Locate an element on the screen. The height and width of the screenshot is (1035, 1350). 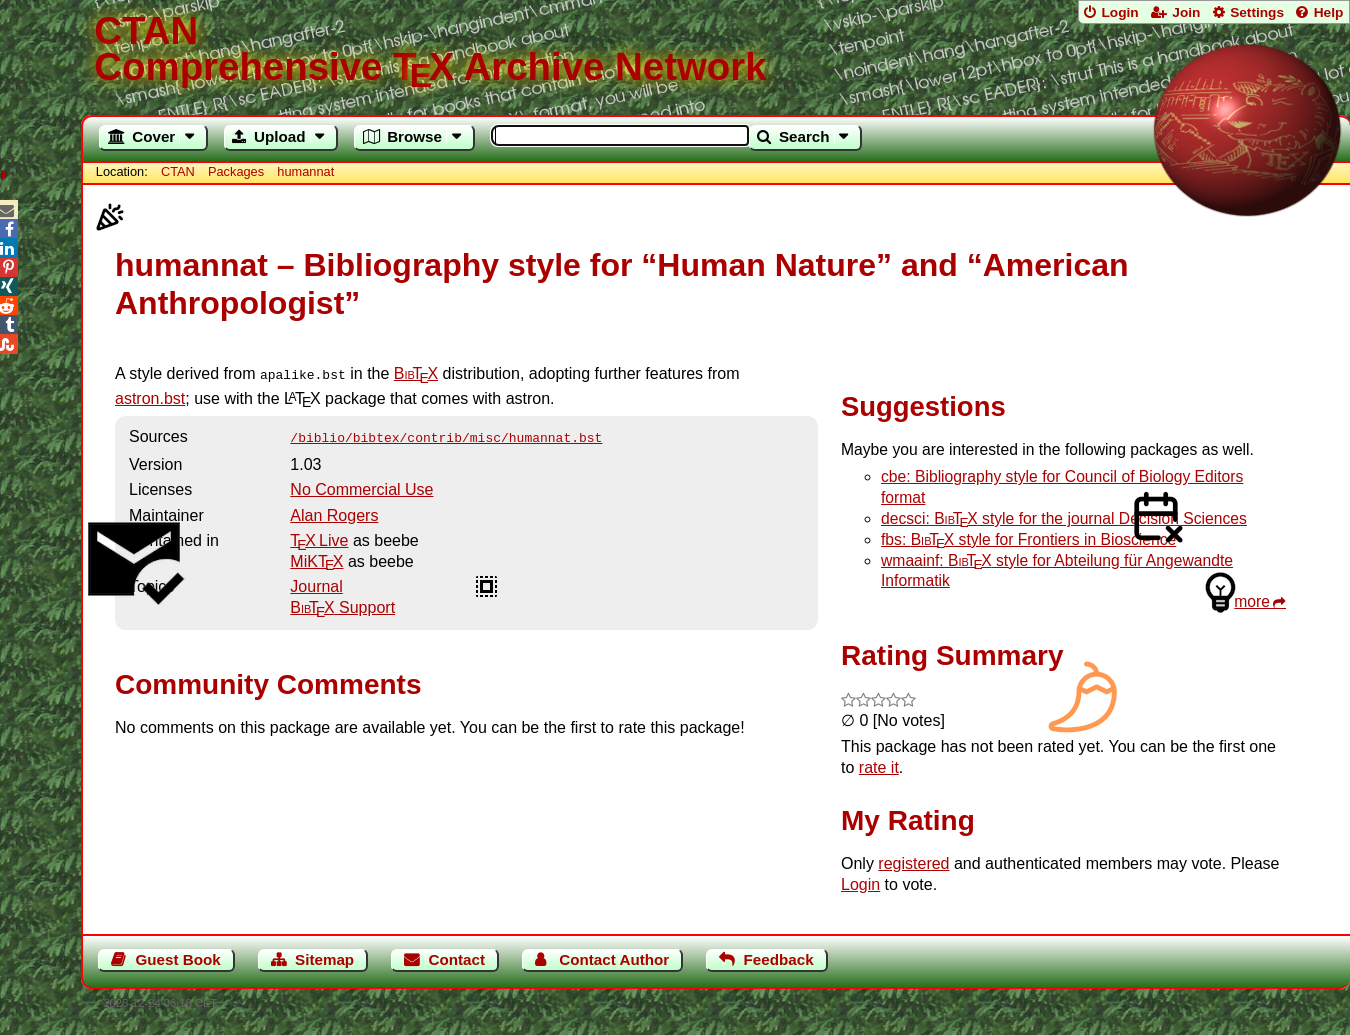
mark email as read is located at coordinates (134, 559).